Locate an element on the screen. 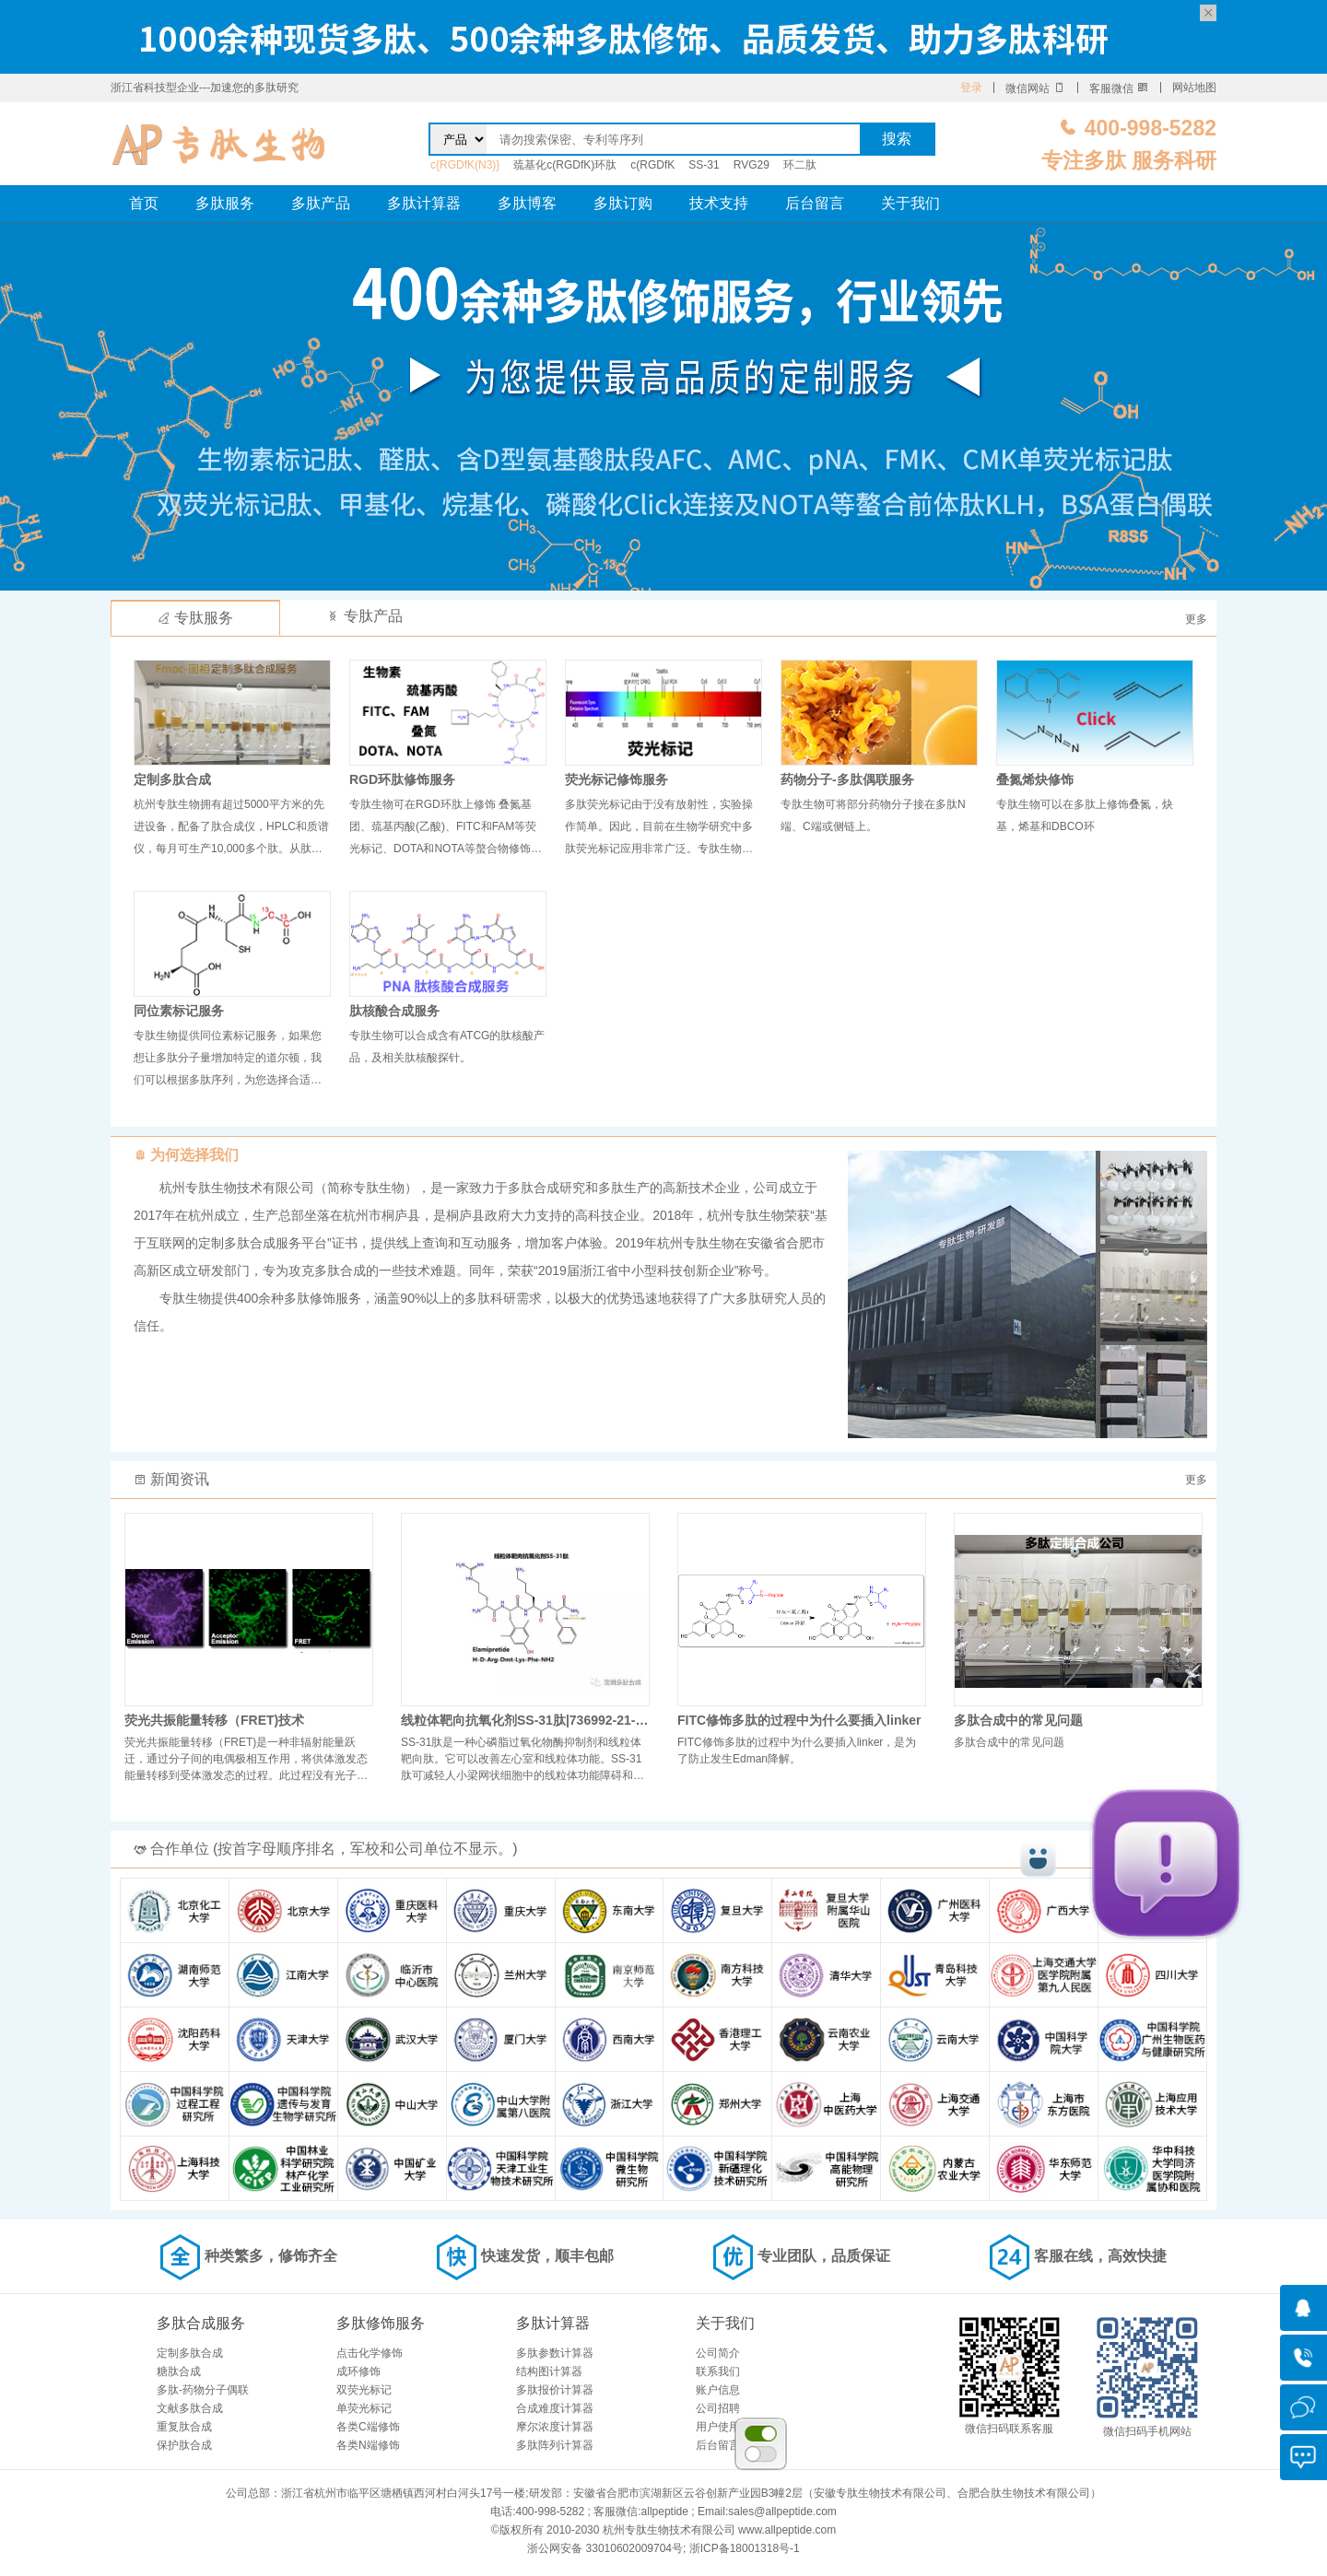  open Feedback Assistant to submit bug reports to Apple is located at coordinates (1166, 1863).